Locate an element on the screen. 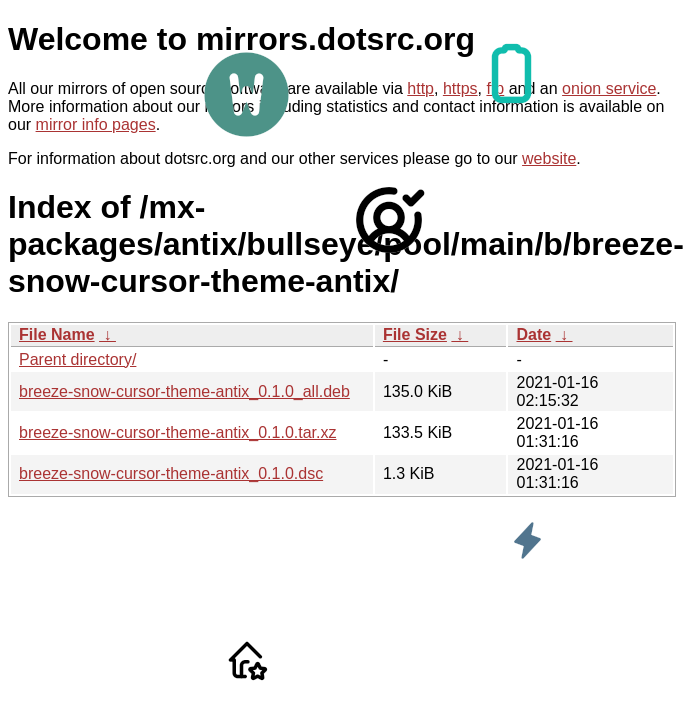 The height and width of the screenshot is (720, 684). indicates fast or instant action is located at coordinates (527, 540).